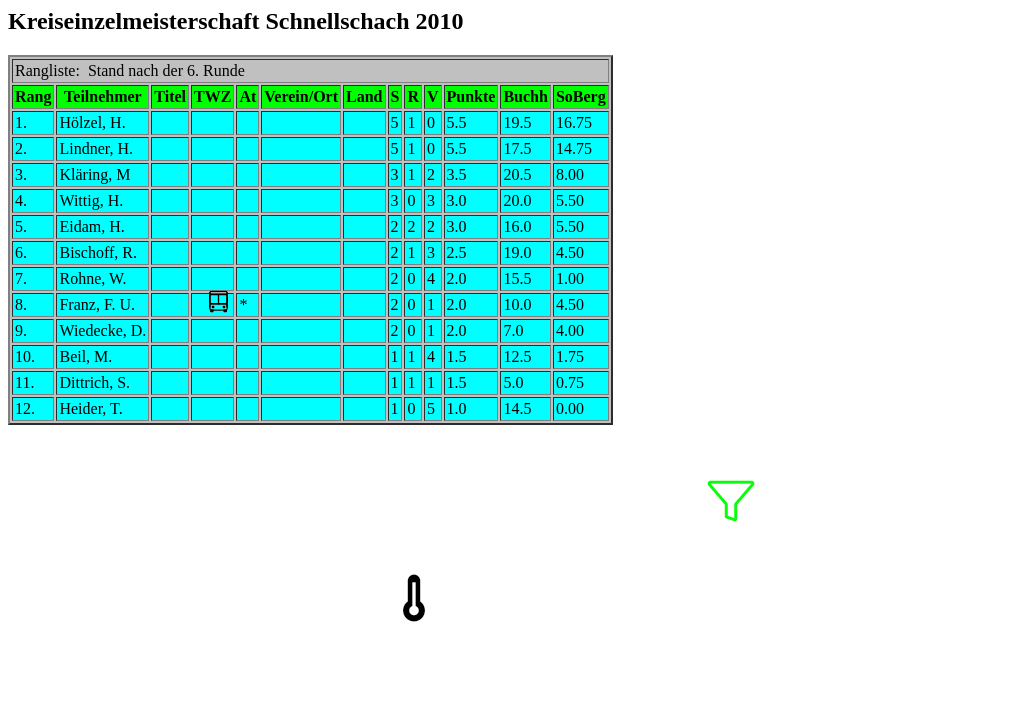 The height and width of the screenshot is (720, 1024). What do you see at coordinates (731, 501) in the screenshot?
I see `filter or sort content` at bounding box center [731, 501].